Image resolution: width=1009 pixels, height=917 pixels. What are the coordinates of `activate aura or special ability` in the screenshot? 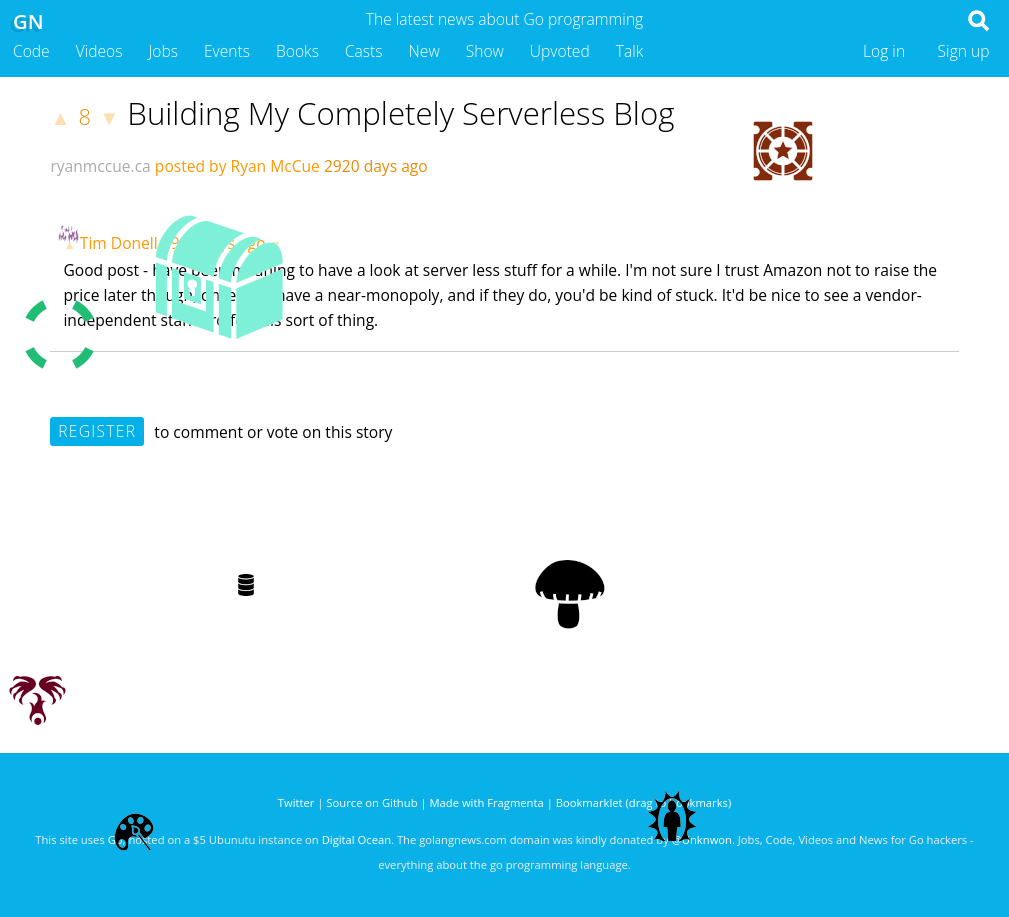 It's located at (672, 816).